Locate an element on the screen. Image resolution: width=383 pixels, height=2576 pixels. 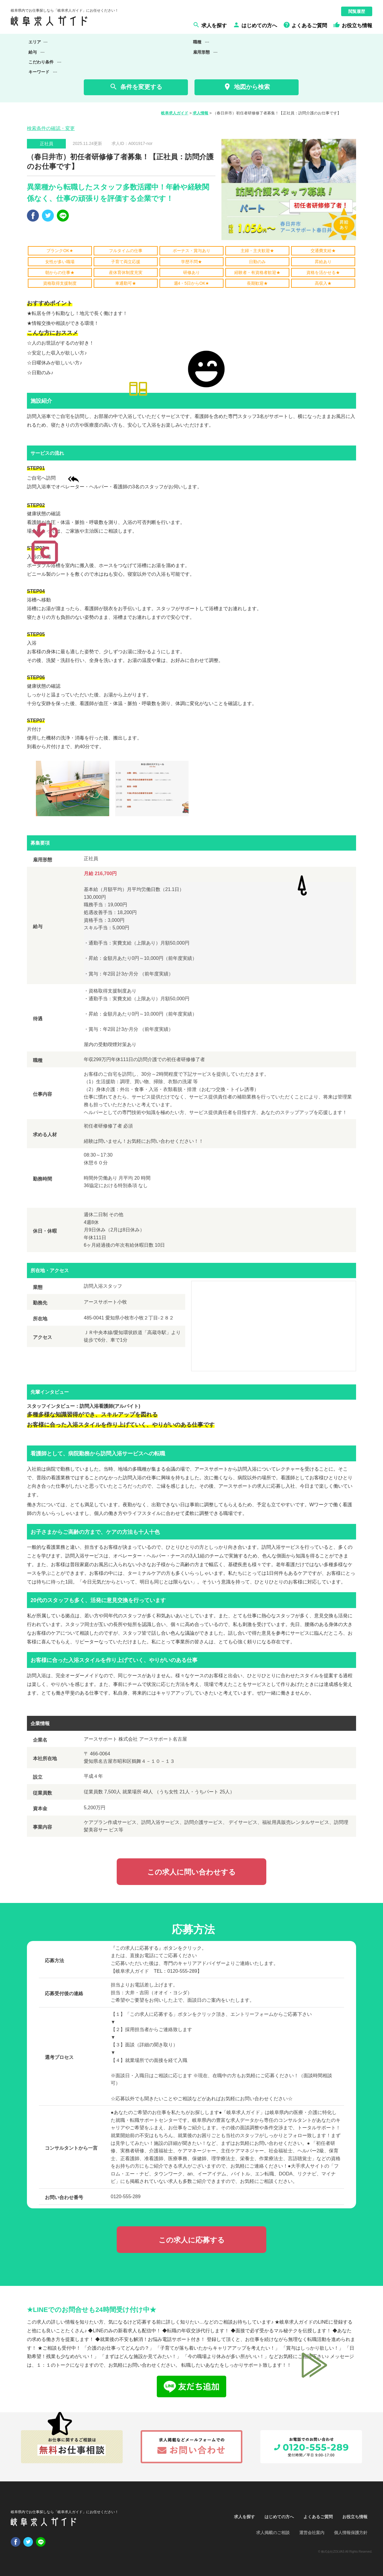
compare file differences is located at coordinates (137, 389).